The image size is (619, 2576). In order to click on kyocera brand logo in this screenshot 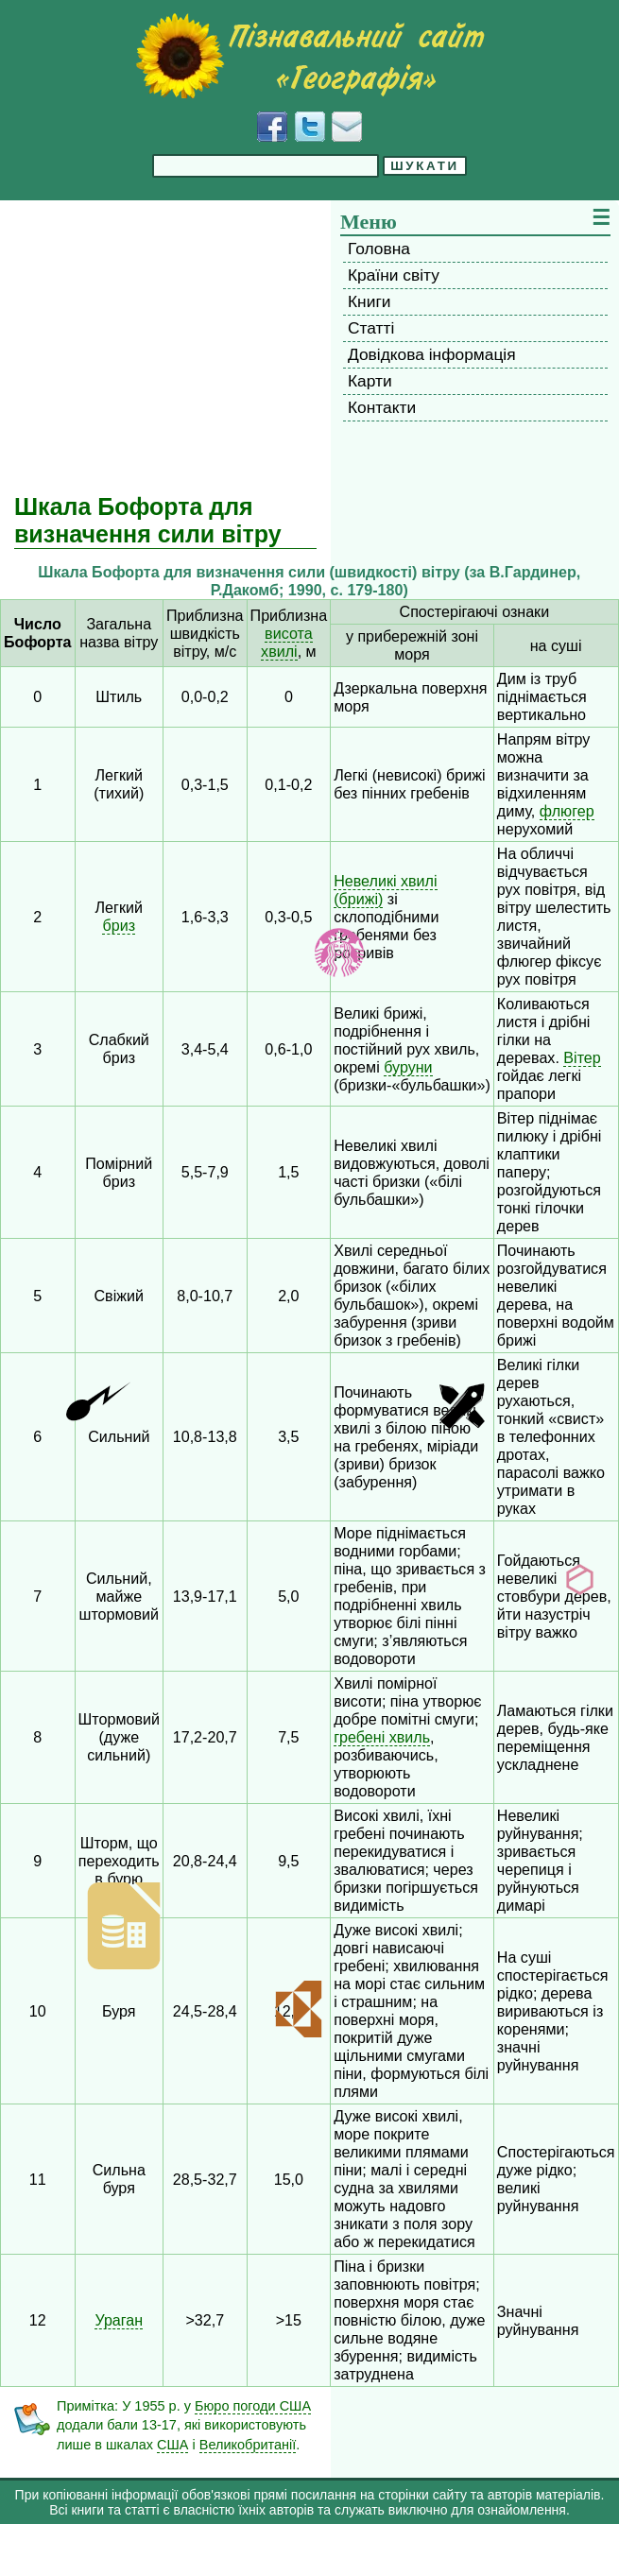, I will do `click(299, 2009)`.